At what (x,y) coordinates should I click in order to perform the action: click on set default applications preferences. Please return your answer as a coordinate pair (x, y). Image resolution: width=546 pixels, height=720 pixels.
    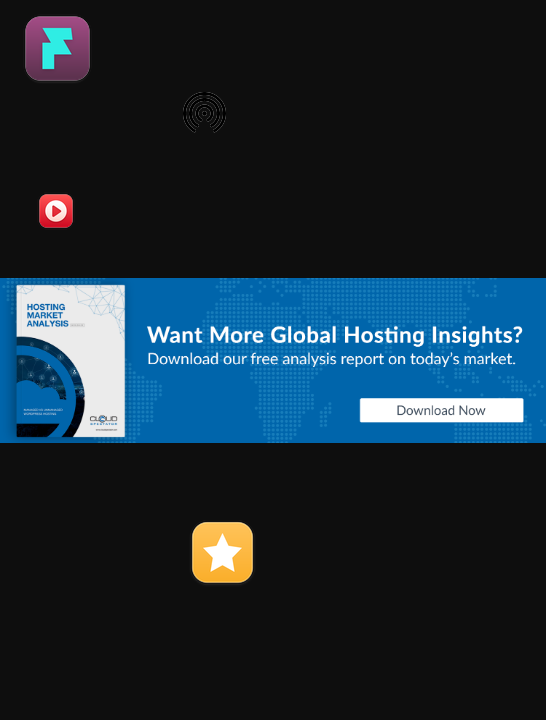
    Looking at the image, I should click on (222, 553).